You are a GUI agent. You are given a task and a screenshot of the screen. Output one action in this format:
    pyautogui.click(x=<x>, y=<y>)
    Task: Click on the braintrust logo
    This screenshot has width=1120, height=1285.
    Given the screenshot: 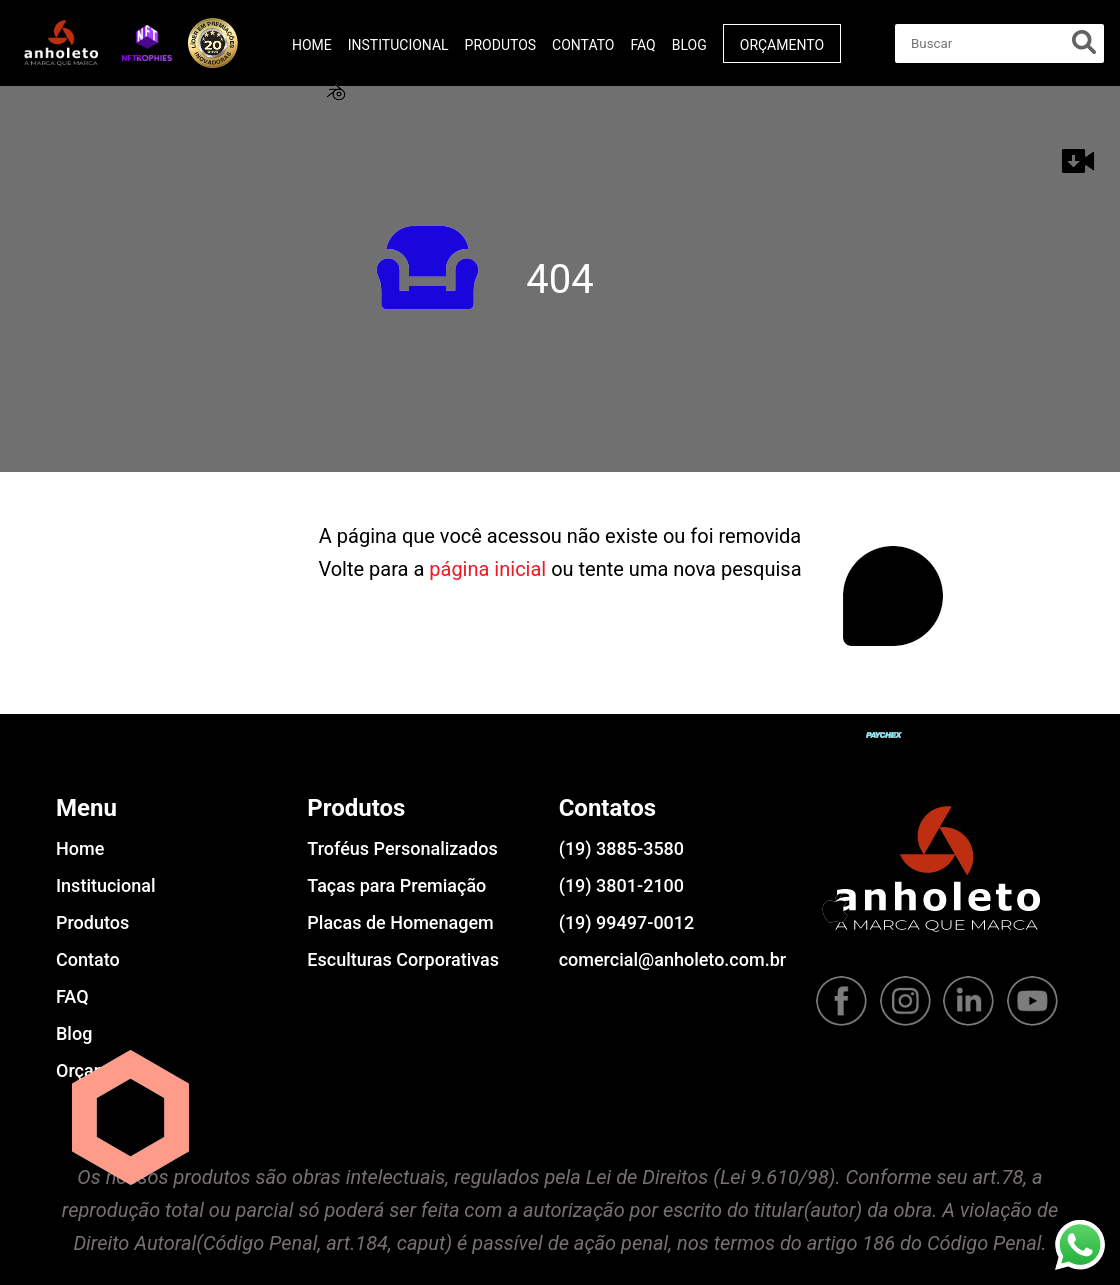 What is the action you would take?
    pyautogui.click(x=893, y=596)
    